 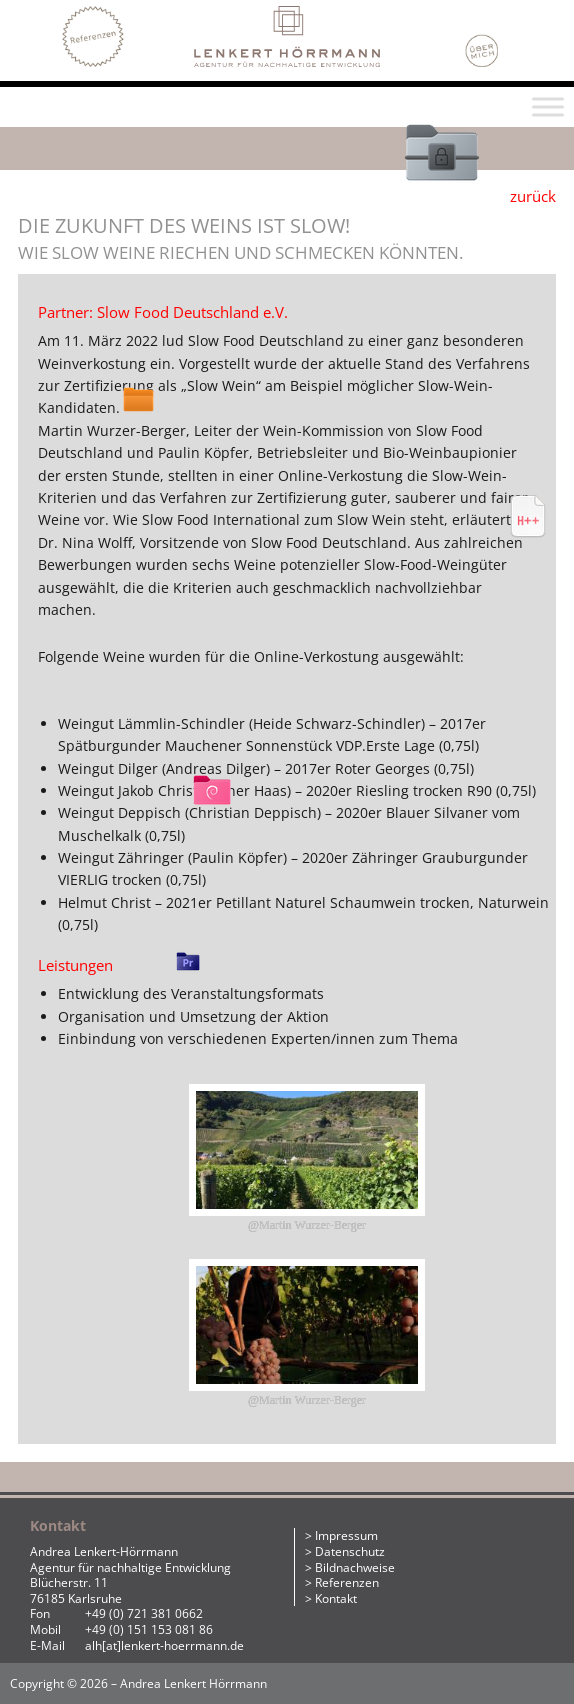 What do you see at coordinates (441, 154) in the screenshot?
I see `access a password-protected folder` at bounding box center [441, 154].